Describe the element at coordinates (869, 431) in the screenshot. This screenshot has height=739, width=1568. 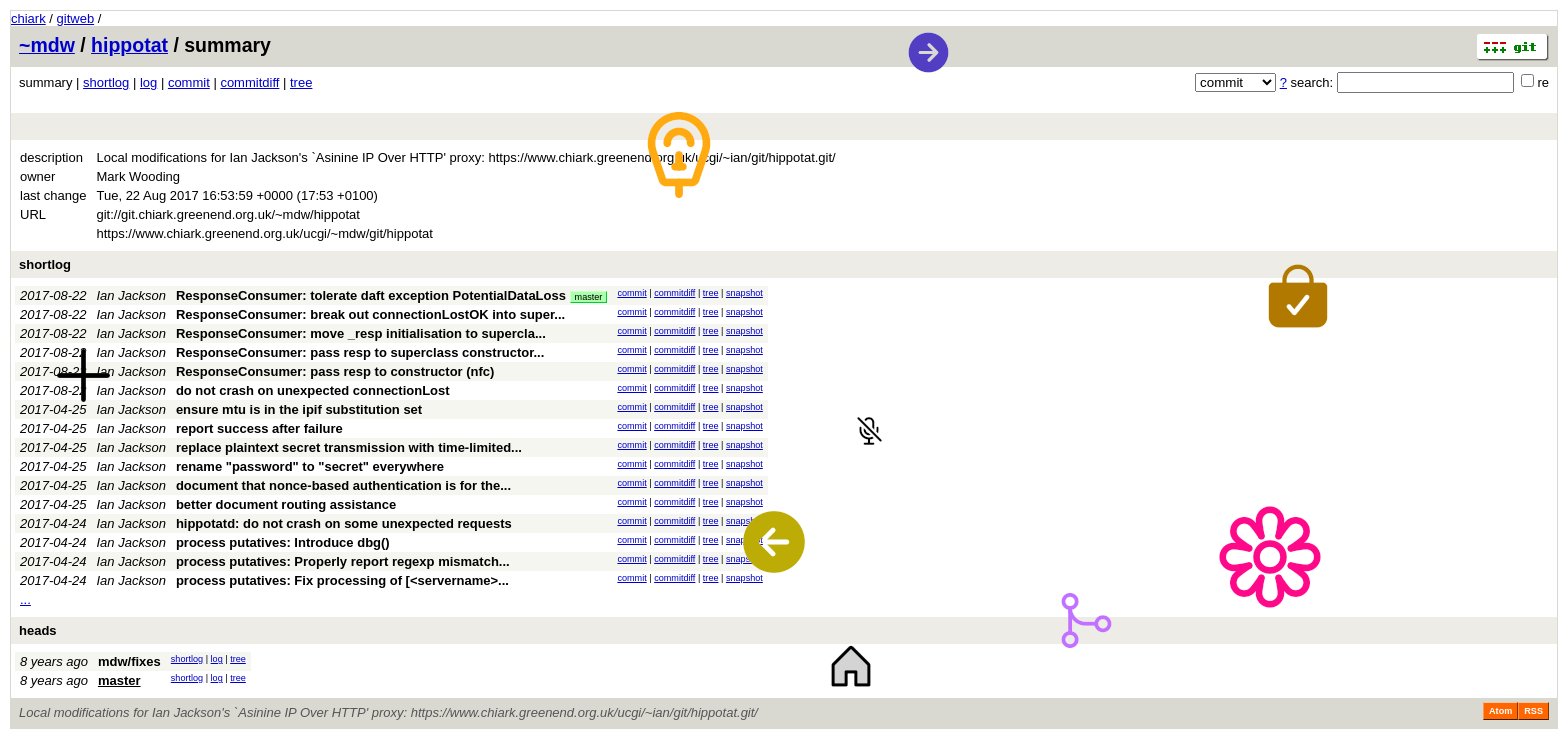
I see `mute your microphone` at that location.